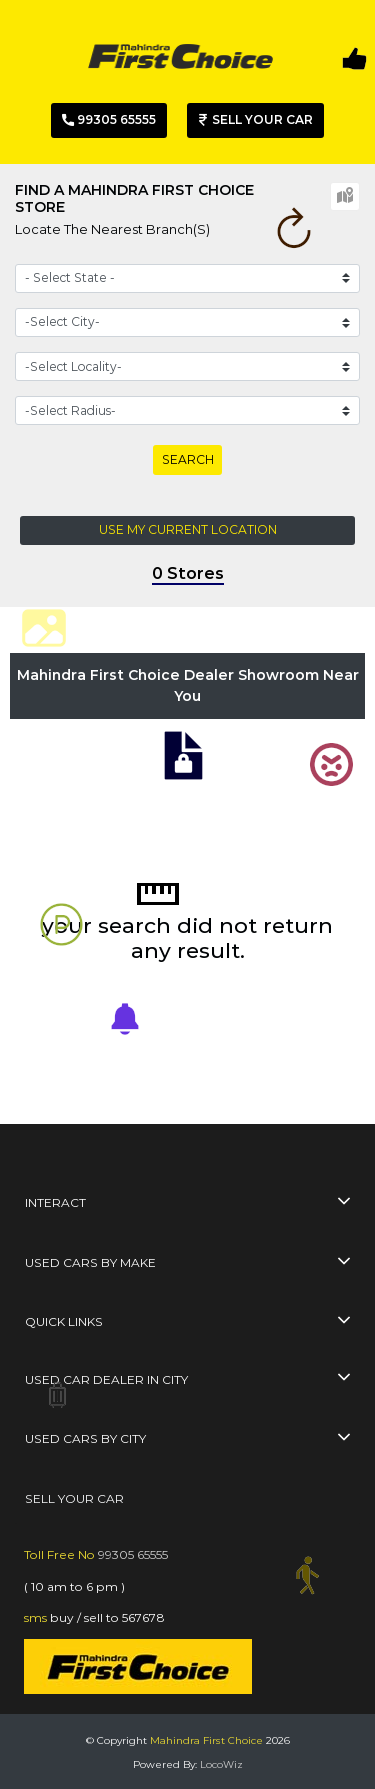  Describe the element at coordinates (158, 894) in the screenshot. I see `access ruler or measurement tool` at that location.